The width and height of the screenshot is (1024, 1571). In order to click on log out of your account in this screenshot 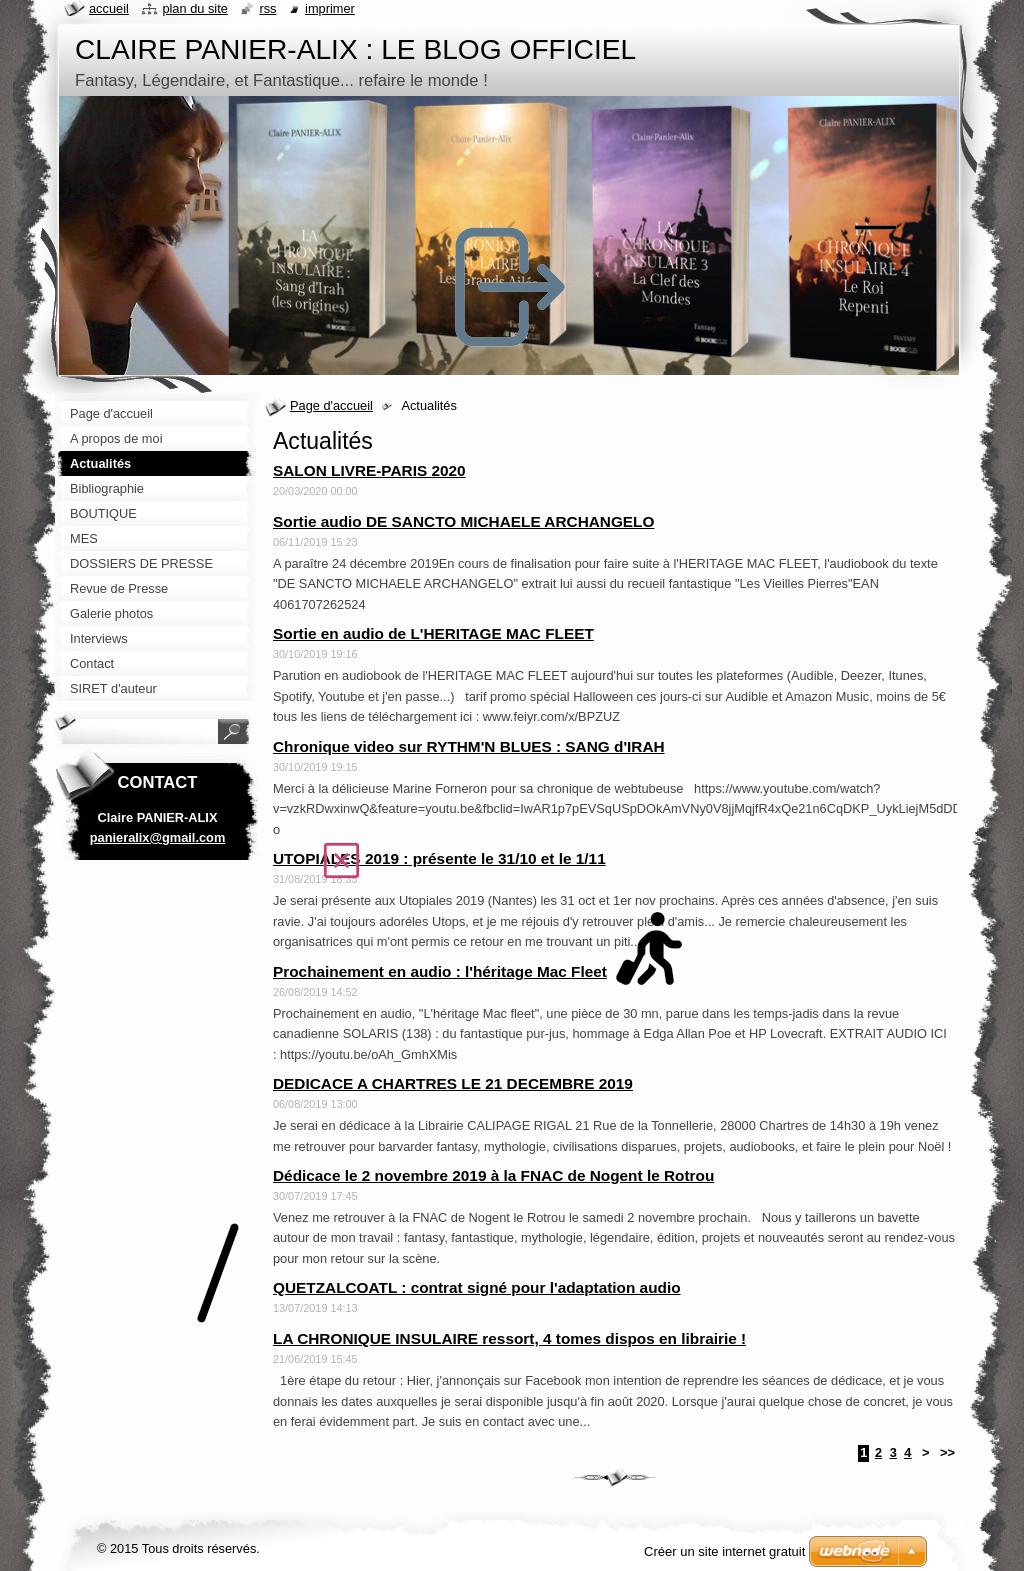, I will do `click(501, 287)`.